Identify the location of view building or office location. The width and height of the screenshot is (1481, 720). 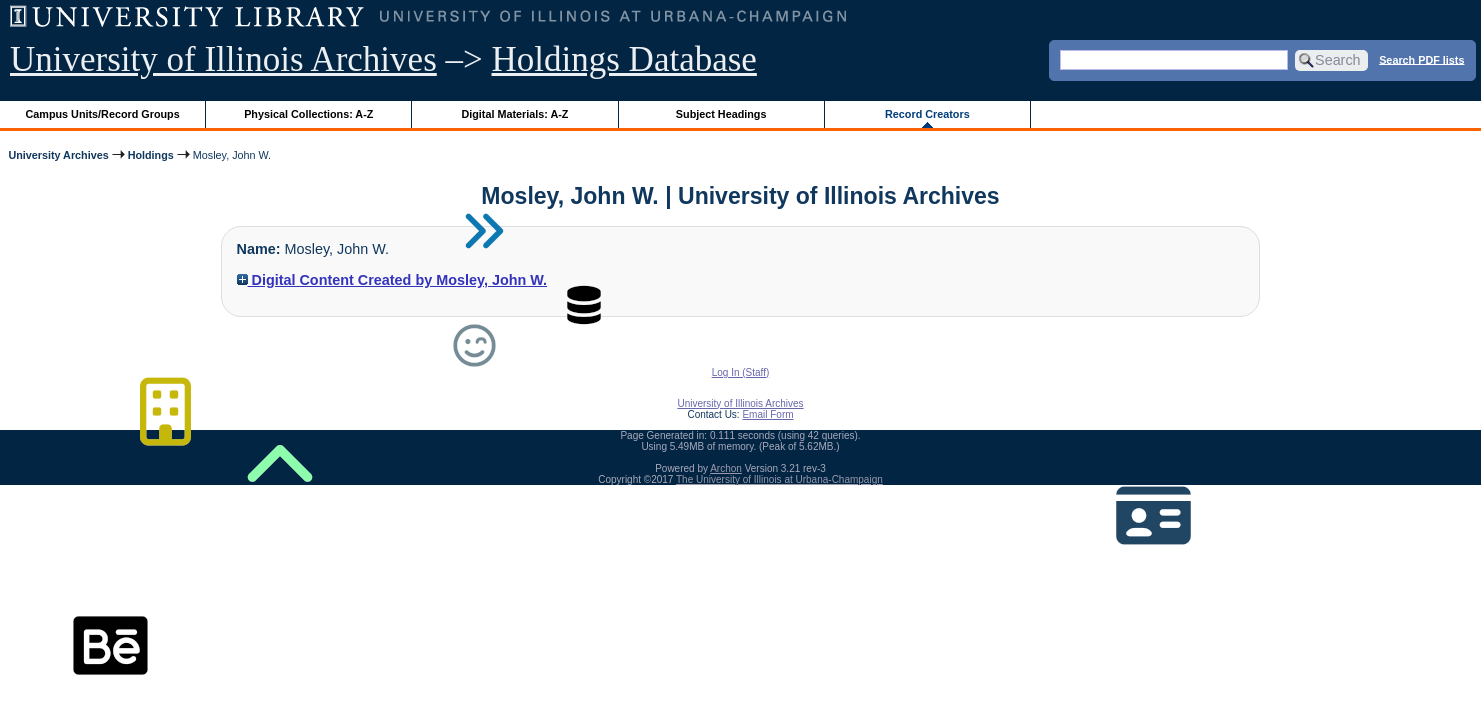
(165, 411).